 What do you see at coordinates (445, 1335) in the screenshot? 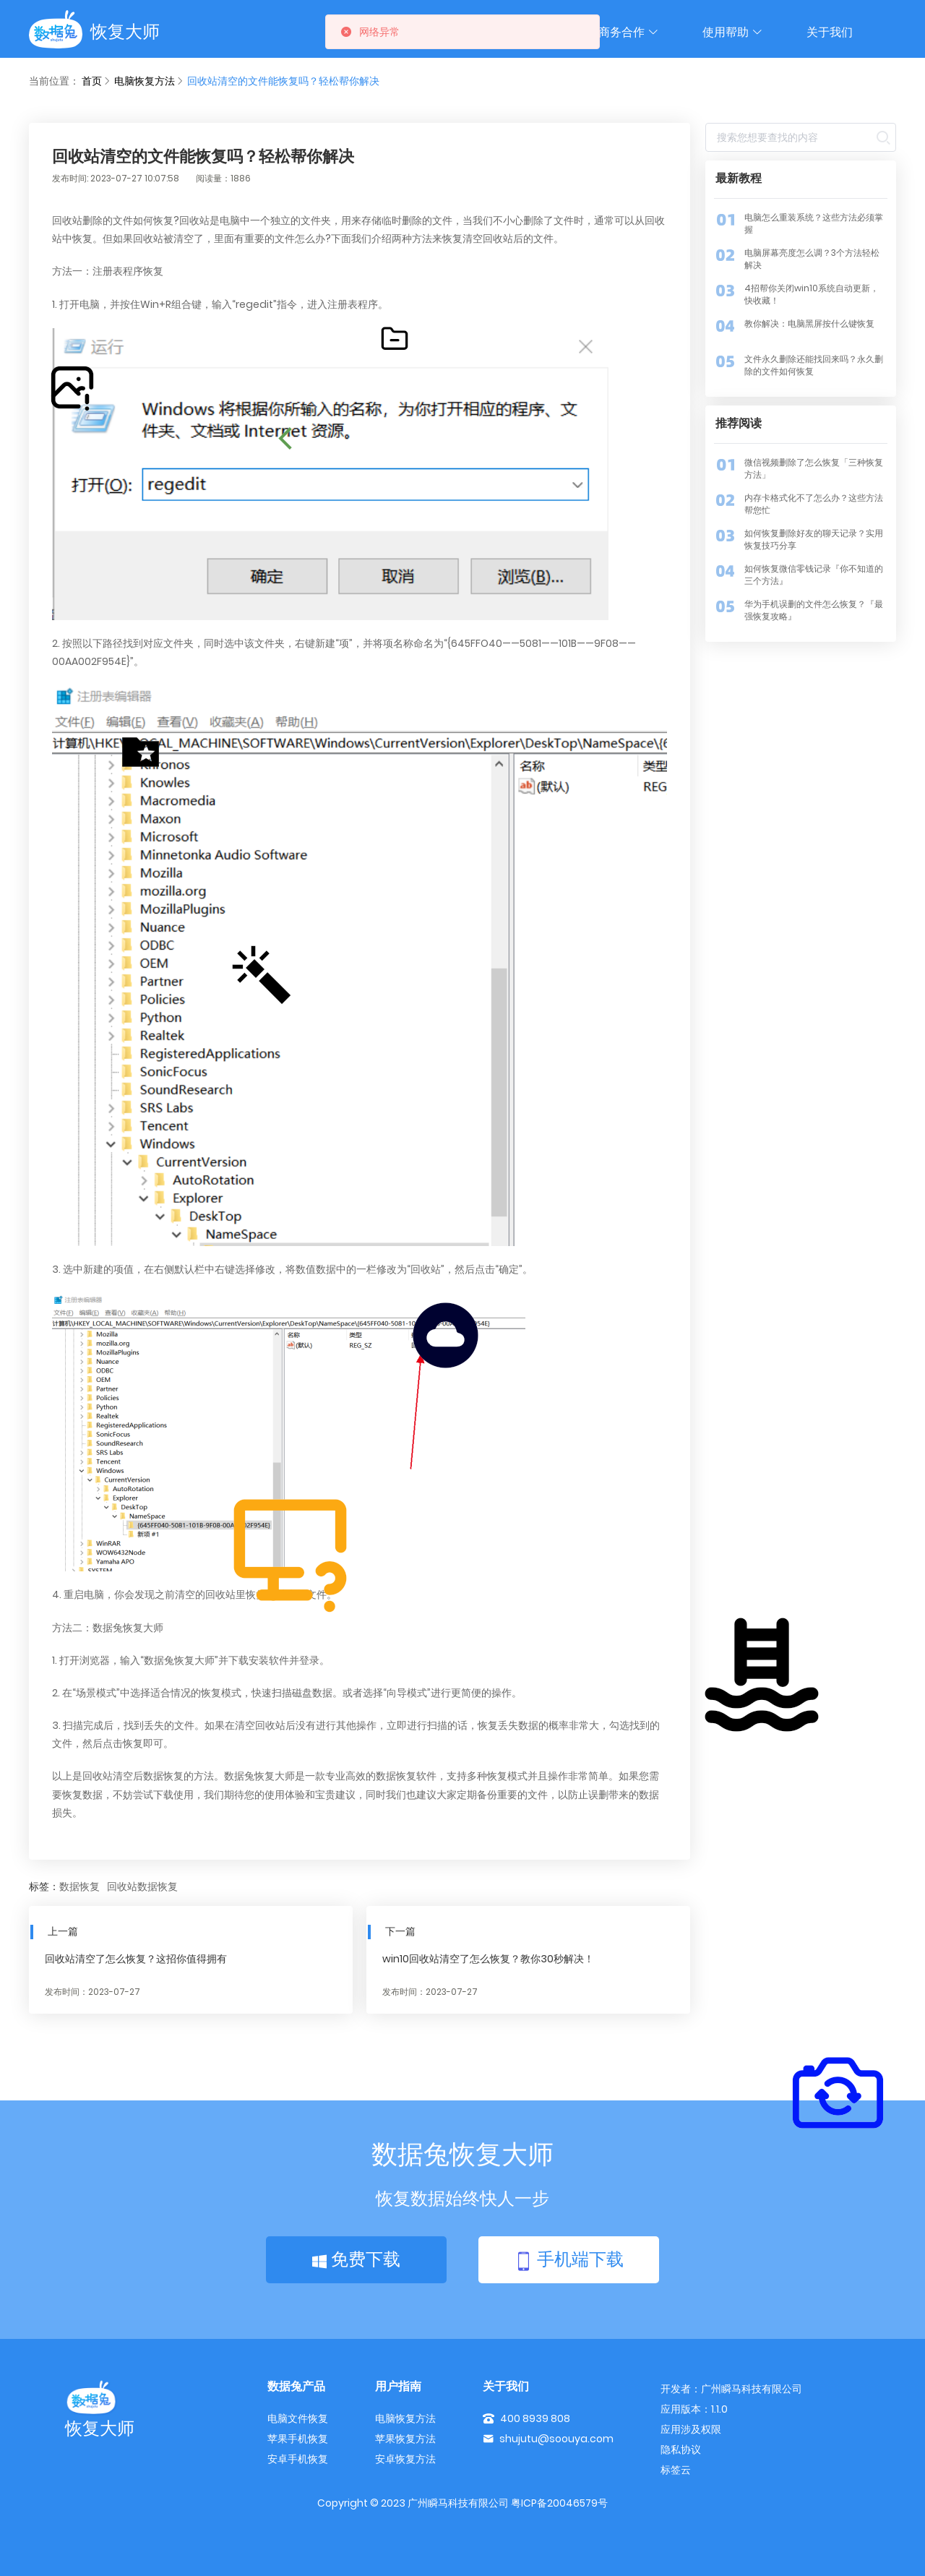
I see `access cloud storage` at bounding box center [445, 1335].